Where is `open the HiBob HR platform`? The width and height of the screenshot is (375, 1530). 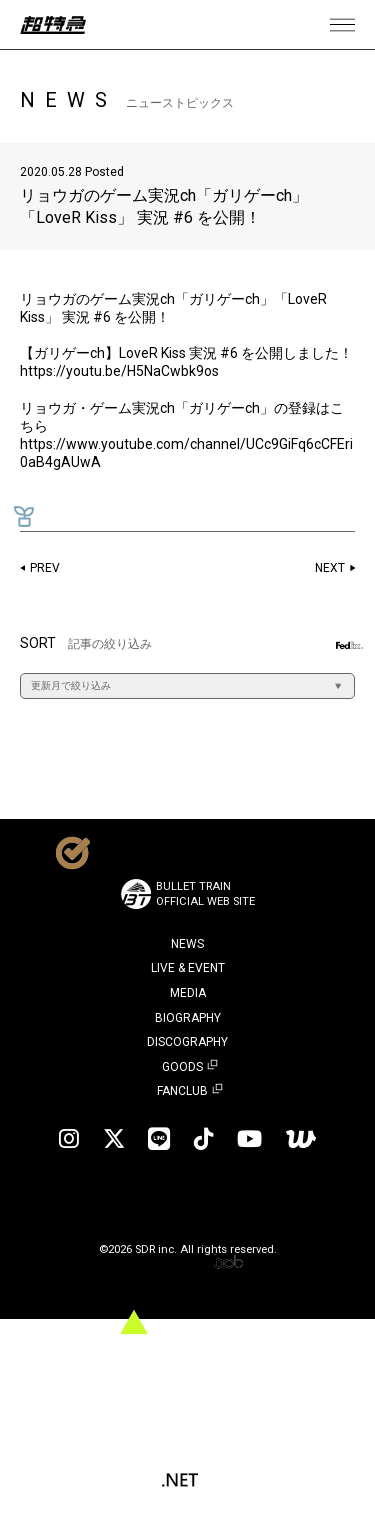 open the HiBob HR platform is located at coordinates (228, 1261).